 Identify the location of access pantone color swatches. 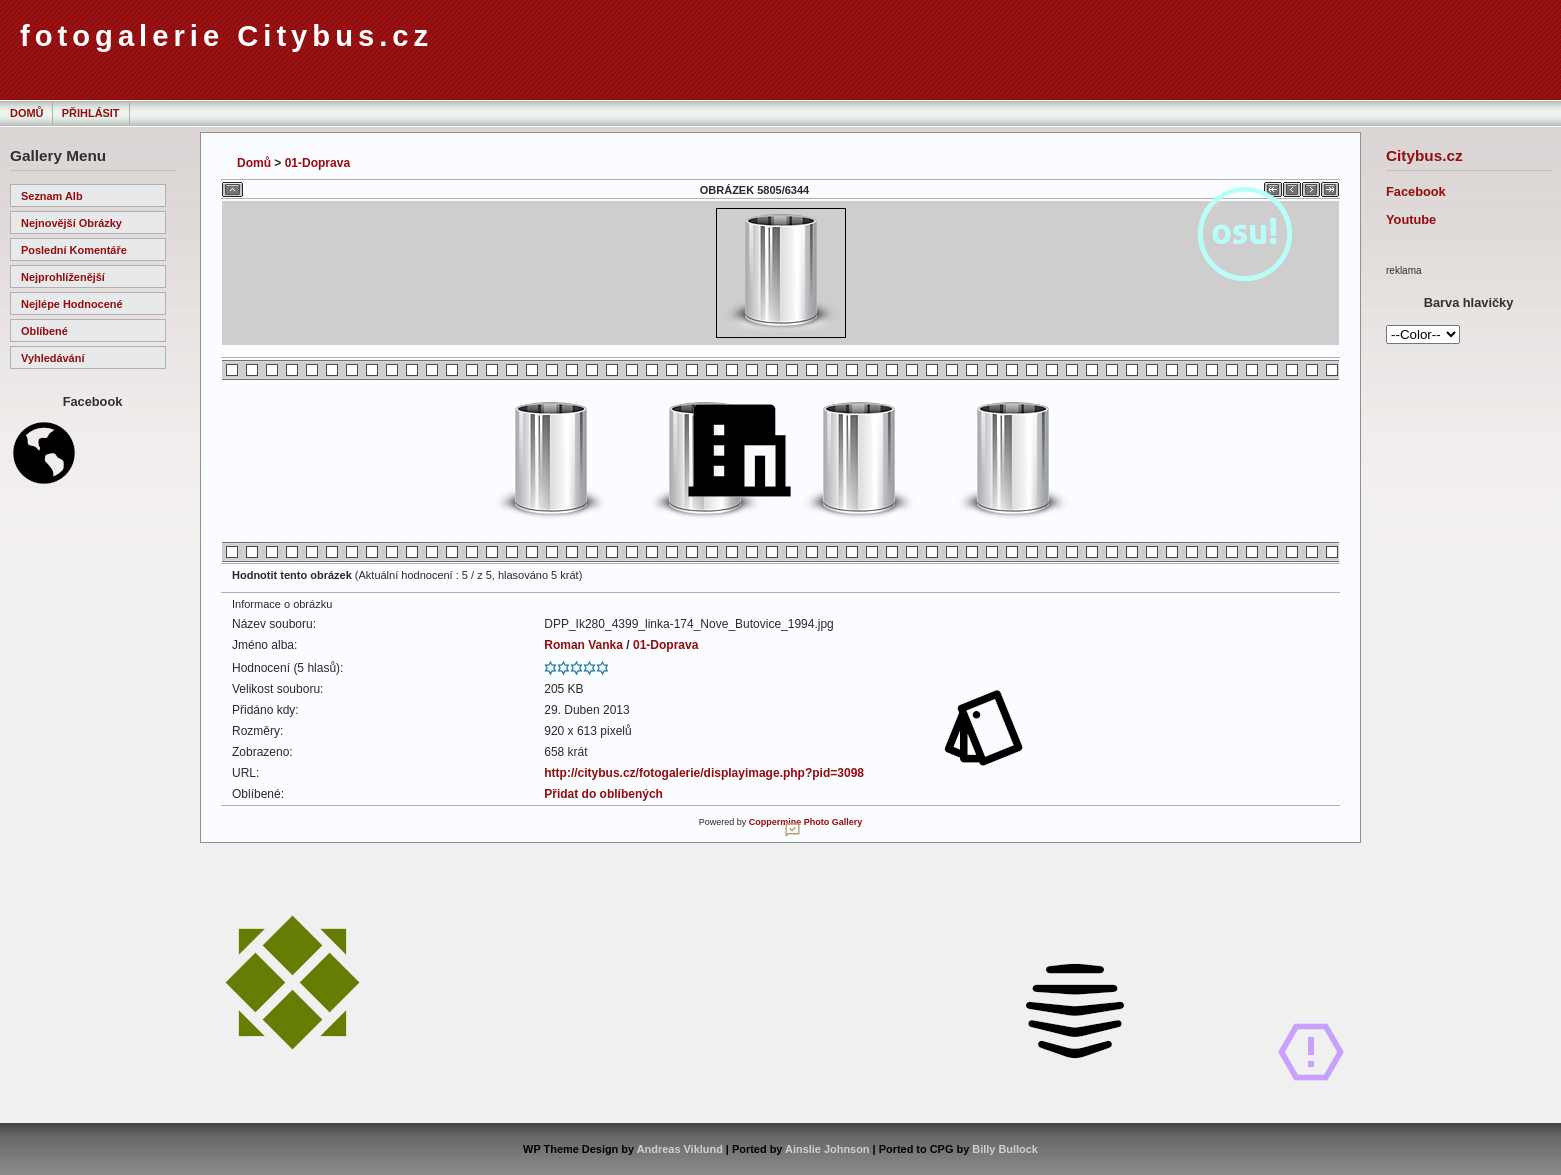
(983, 728).